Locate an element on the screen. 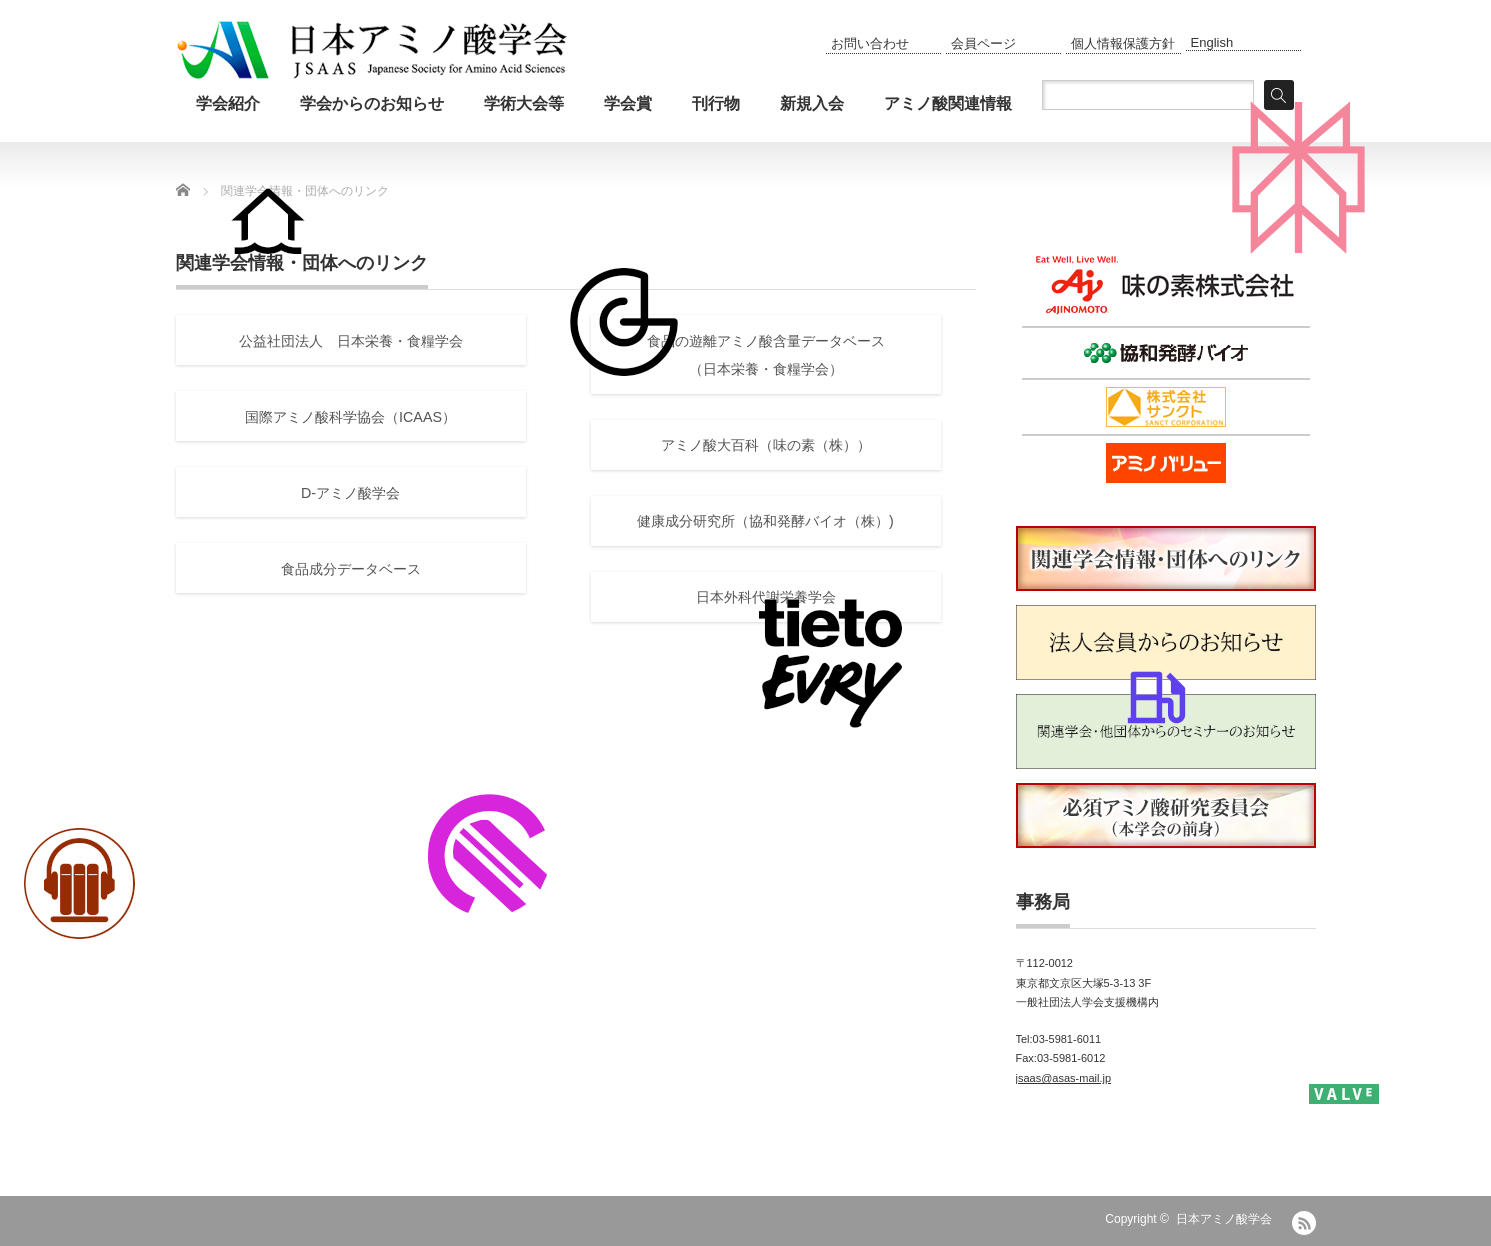 This screenshot has height=1246, width=1491. valve corporation logo is located at coordinates (1344, 1094).